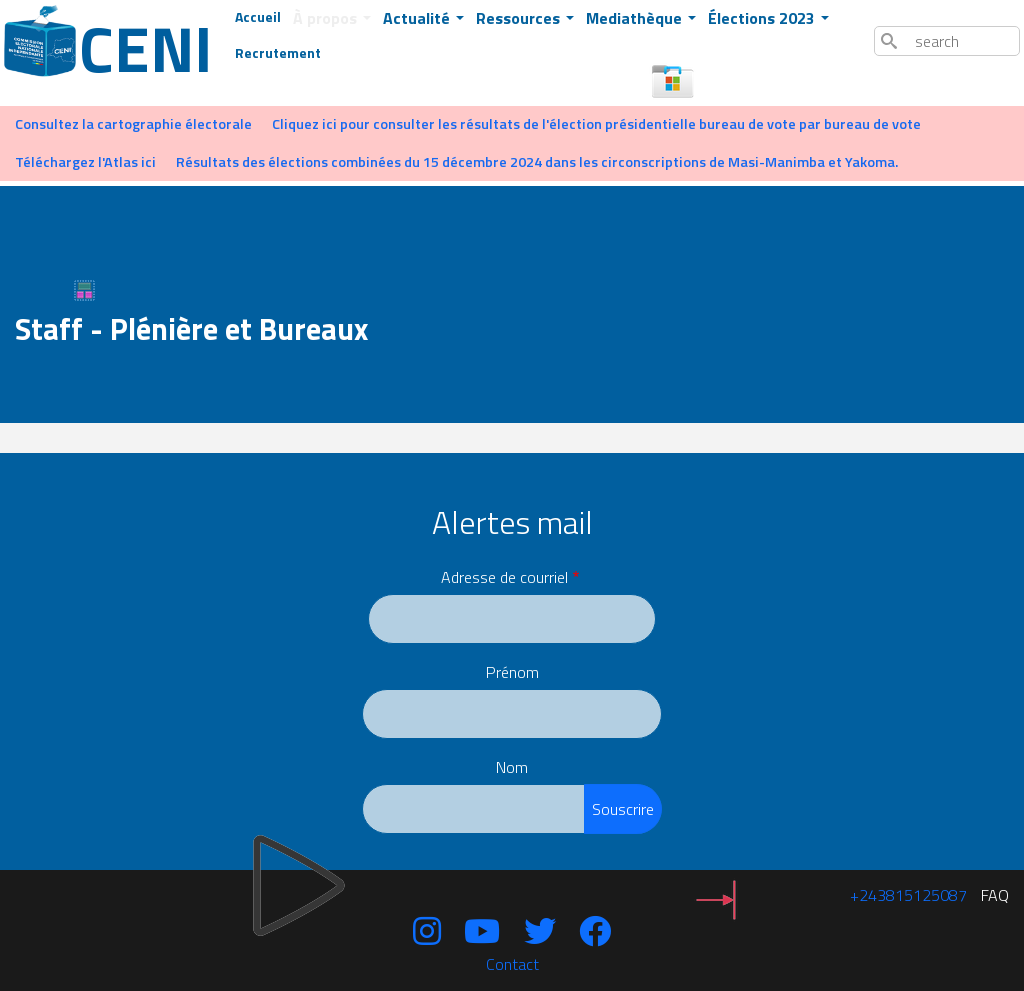  Describe the element at coordinates (672, 82) in the screenshot. I see `open microsoft store downloads folder` at that location.